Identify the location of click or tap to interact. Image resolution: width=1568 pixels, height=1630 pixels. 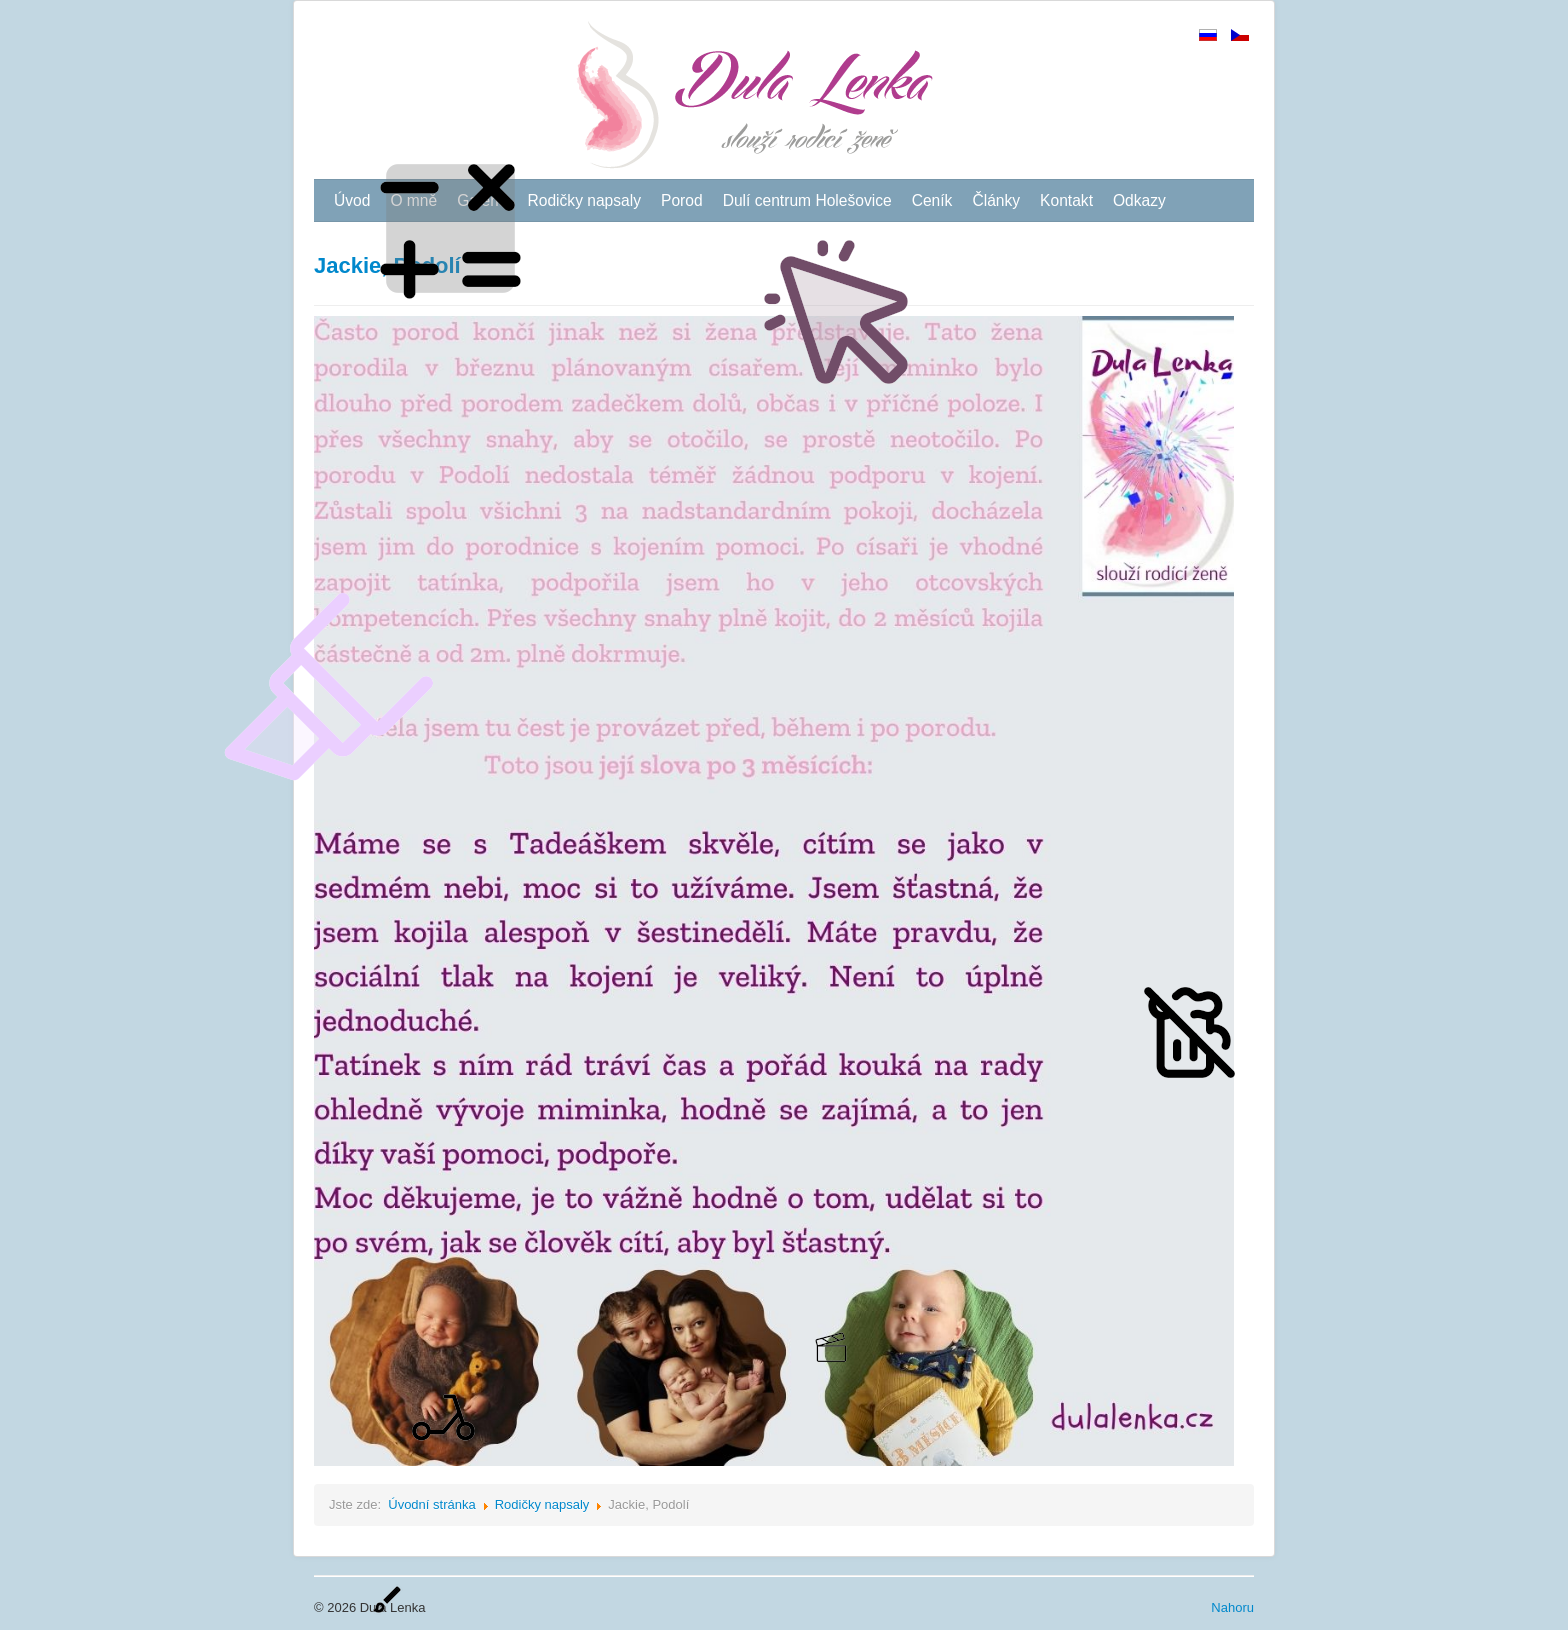
(844, 320).